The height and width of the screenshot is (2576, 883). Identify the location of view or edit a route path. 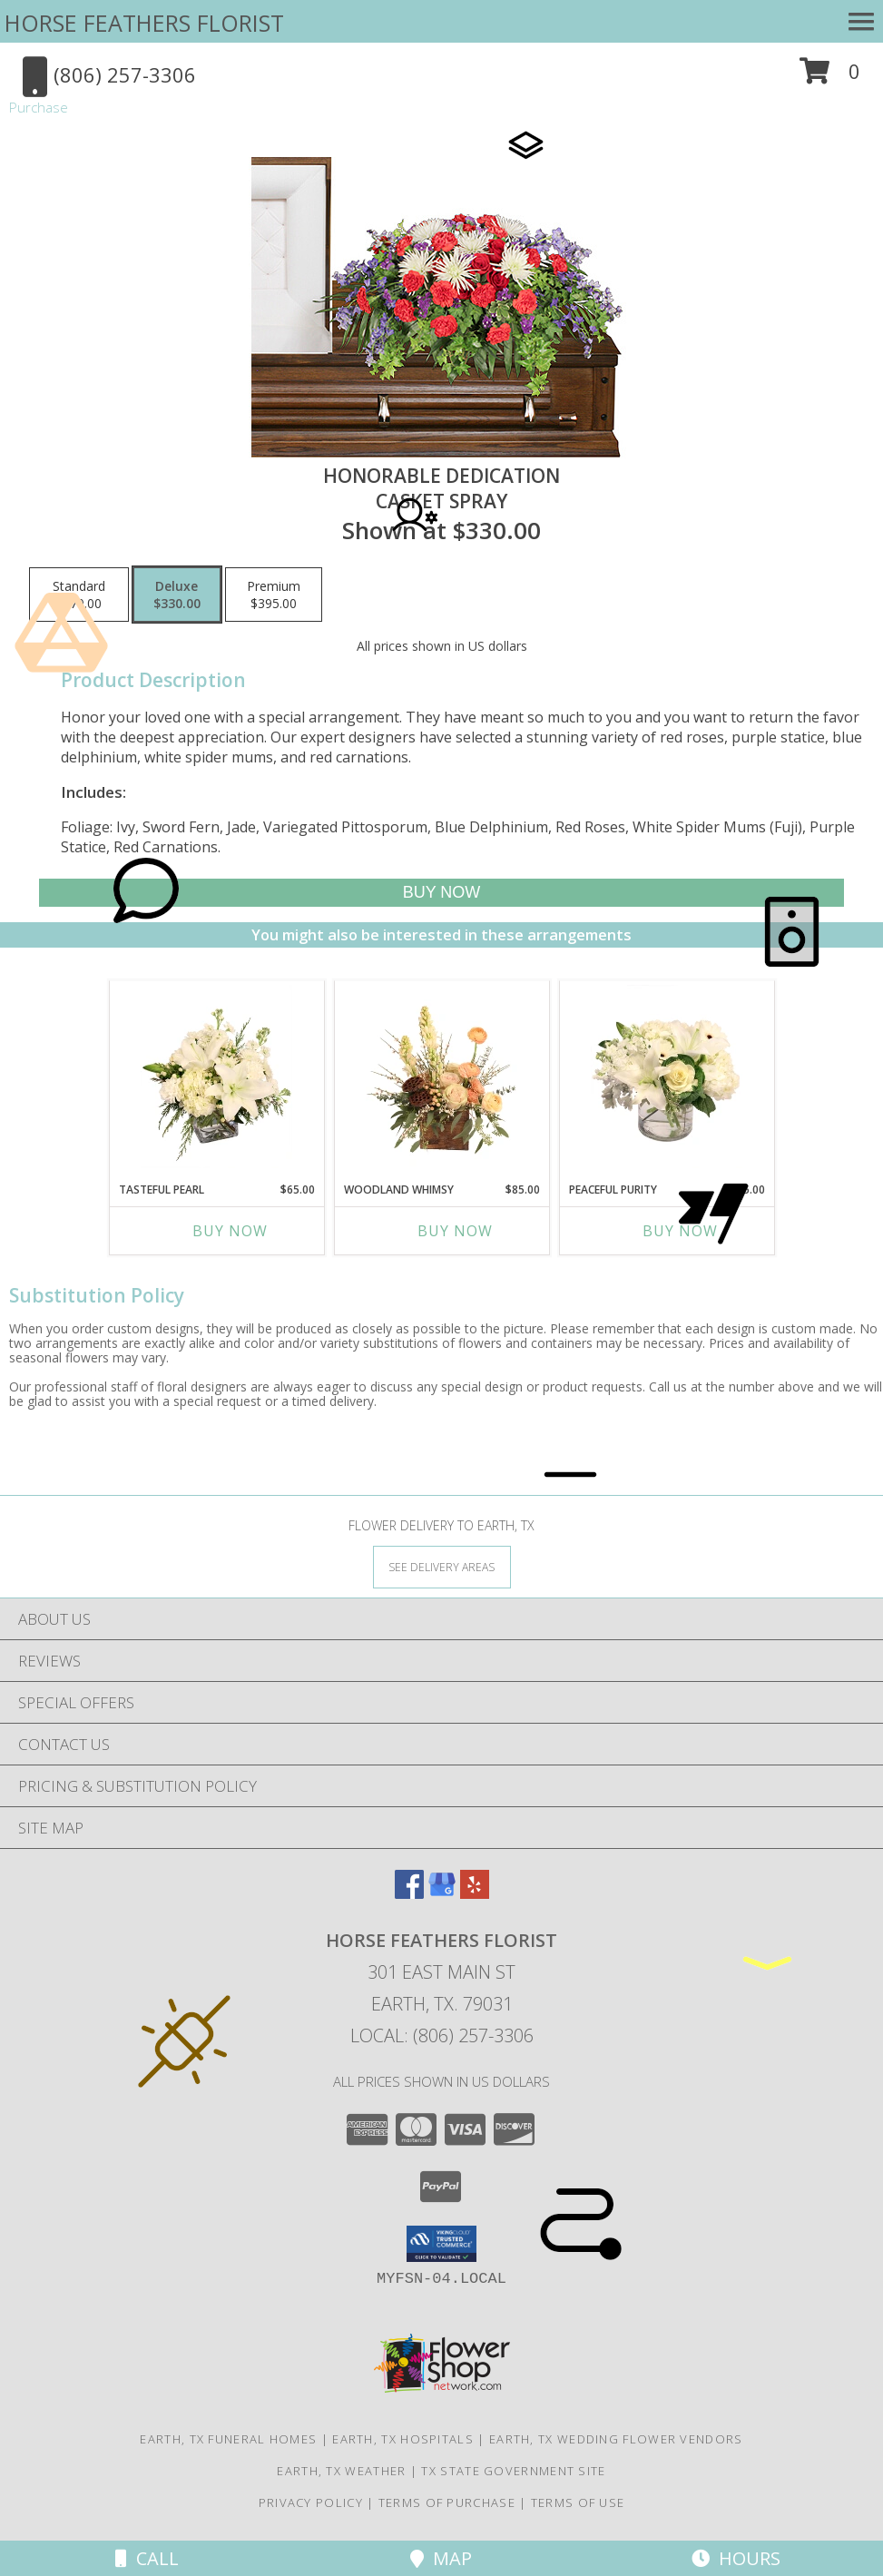
(582, 2220).